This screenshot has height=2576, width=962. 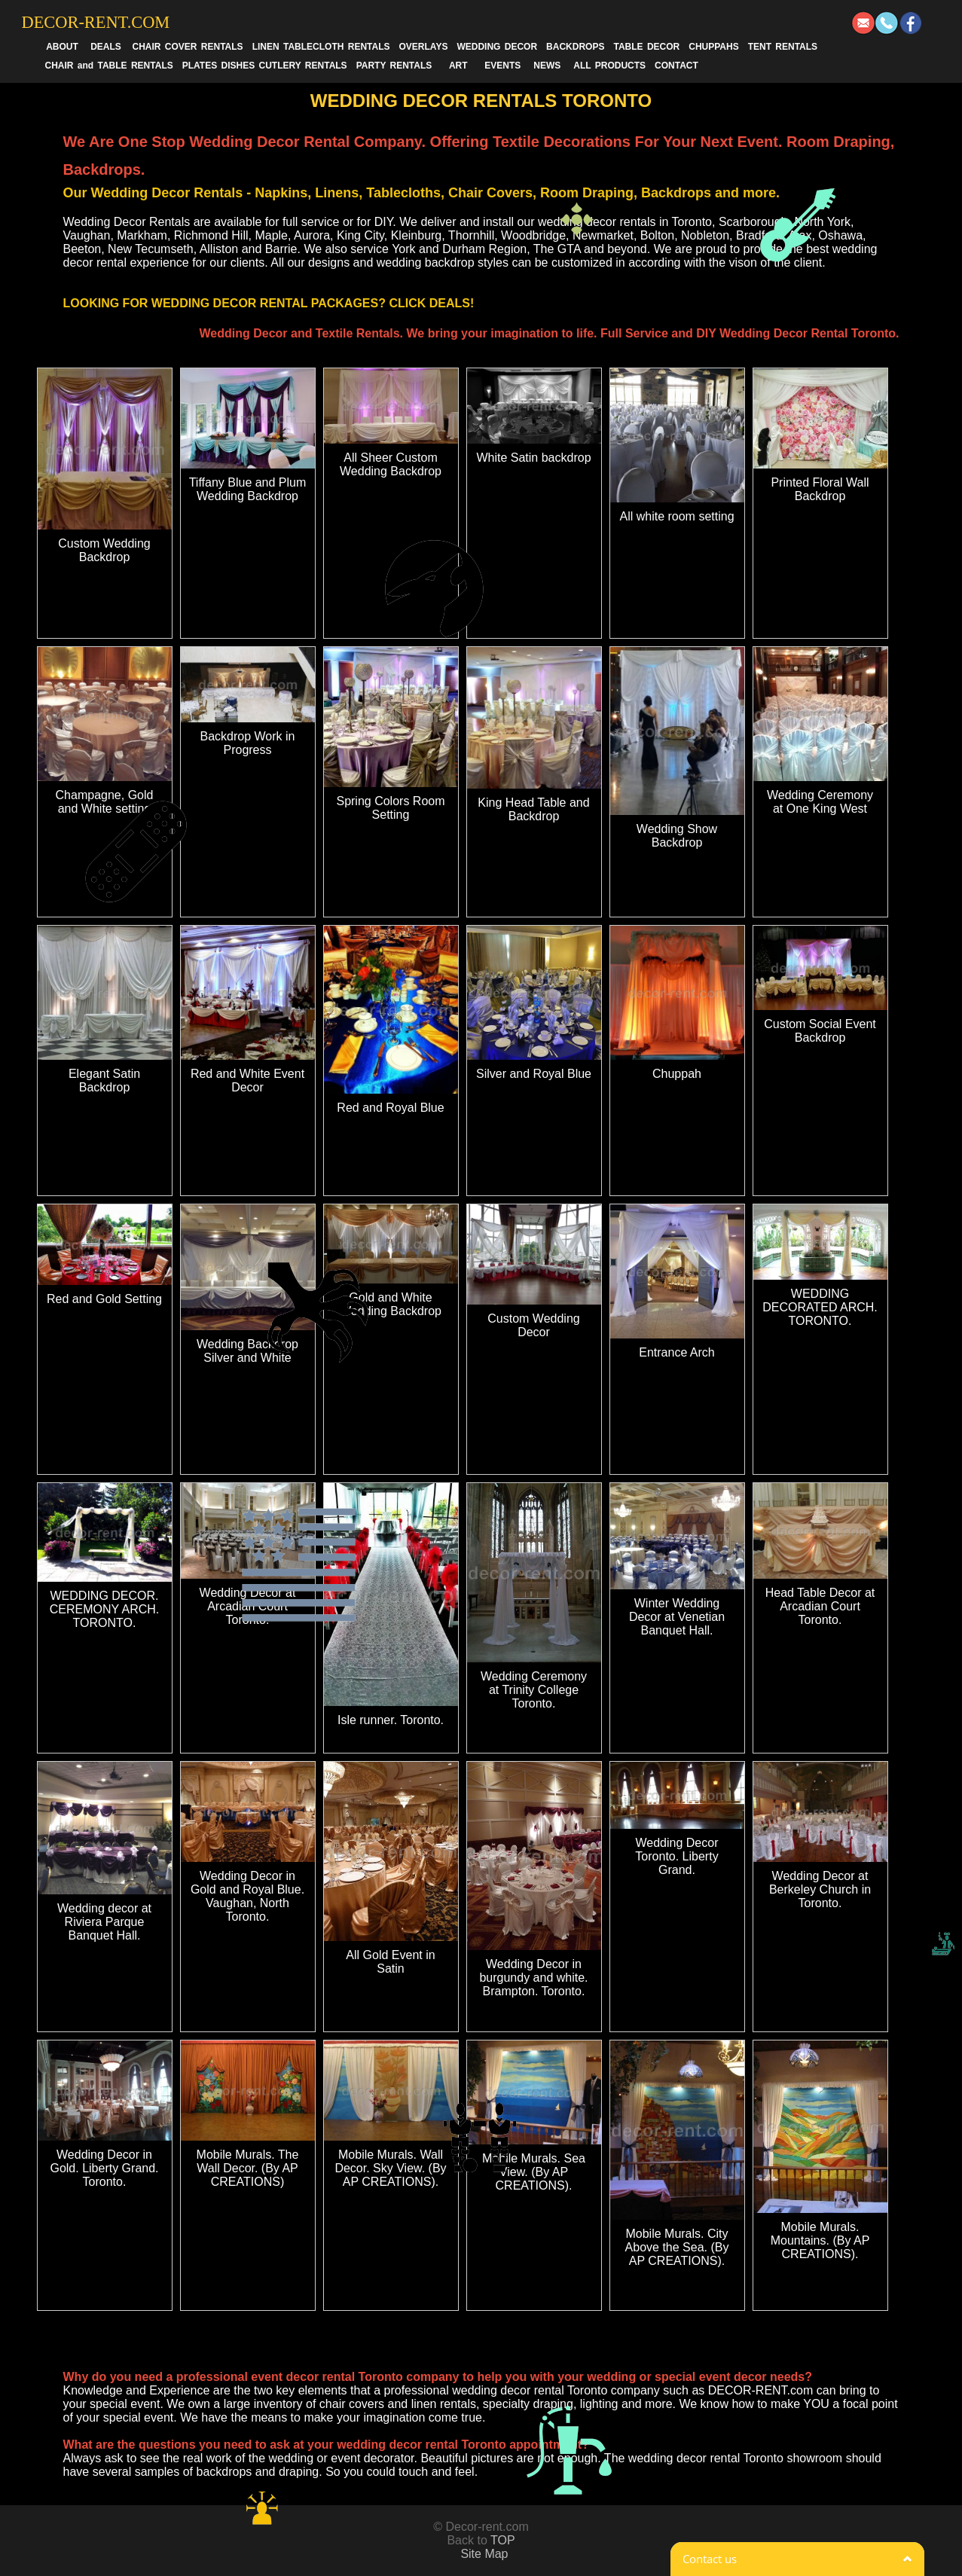 What do you see at coordinates (798, 225) in the screenshot?
I see `access music or audio settings` at bounding box center [798, 225].